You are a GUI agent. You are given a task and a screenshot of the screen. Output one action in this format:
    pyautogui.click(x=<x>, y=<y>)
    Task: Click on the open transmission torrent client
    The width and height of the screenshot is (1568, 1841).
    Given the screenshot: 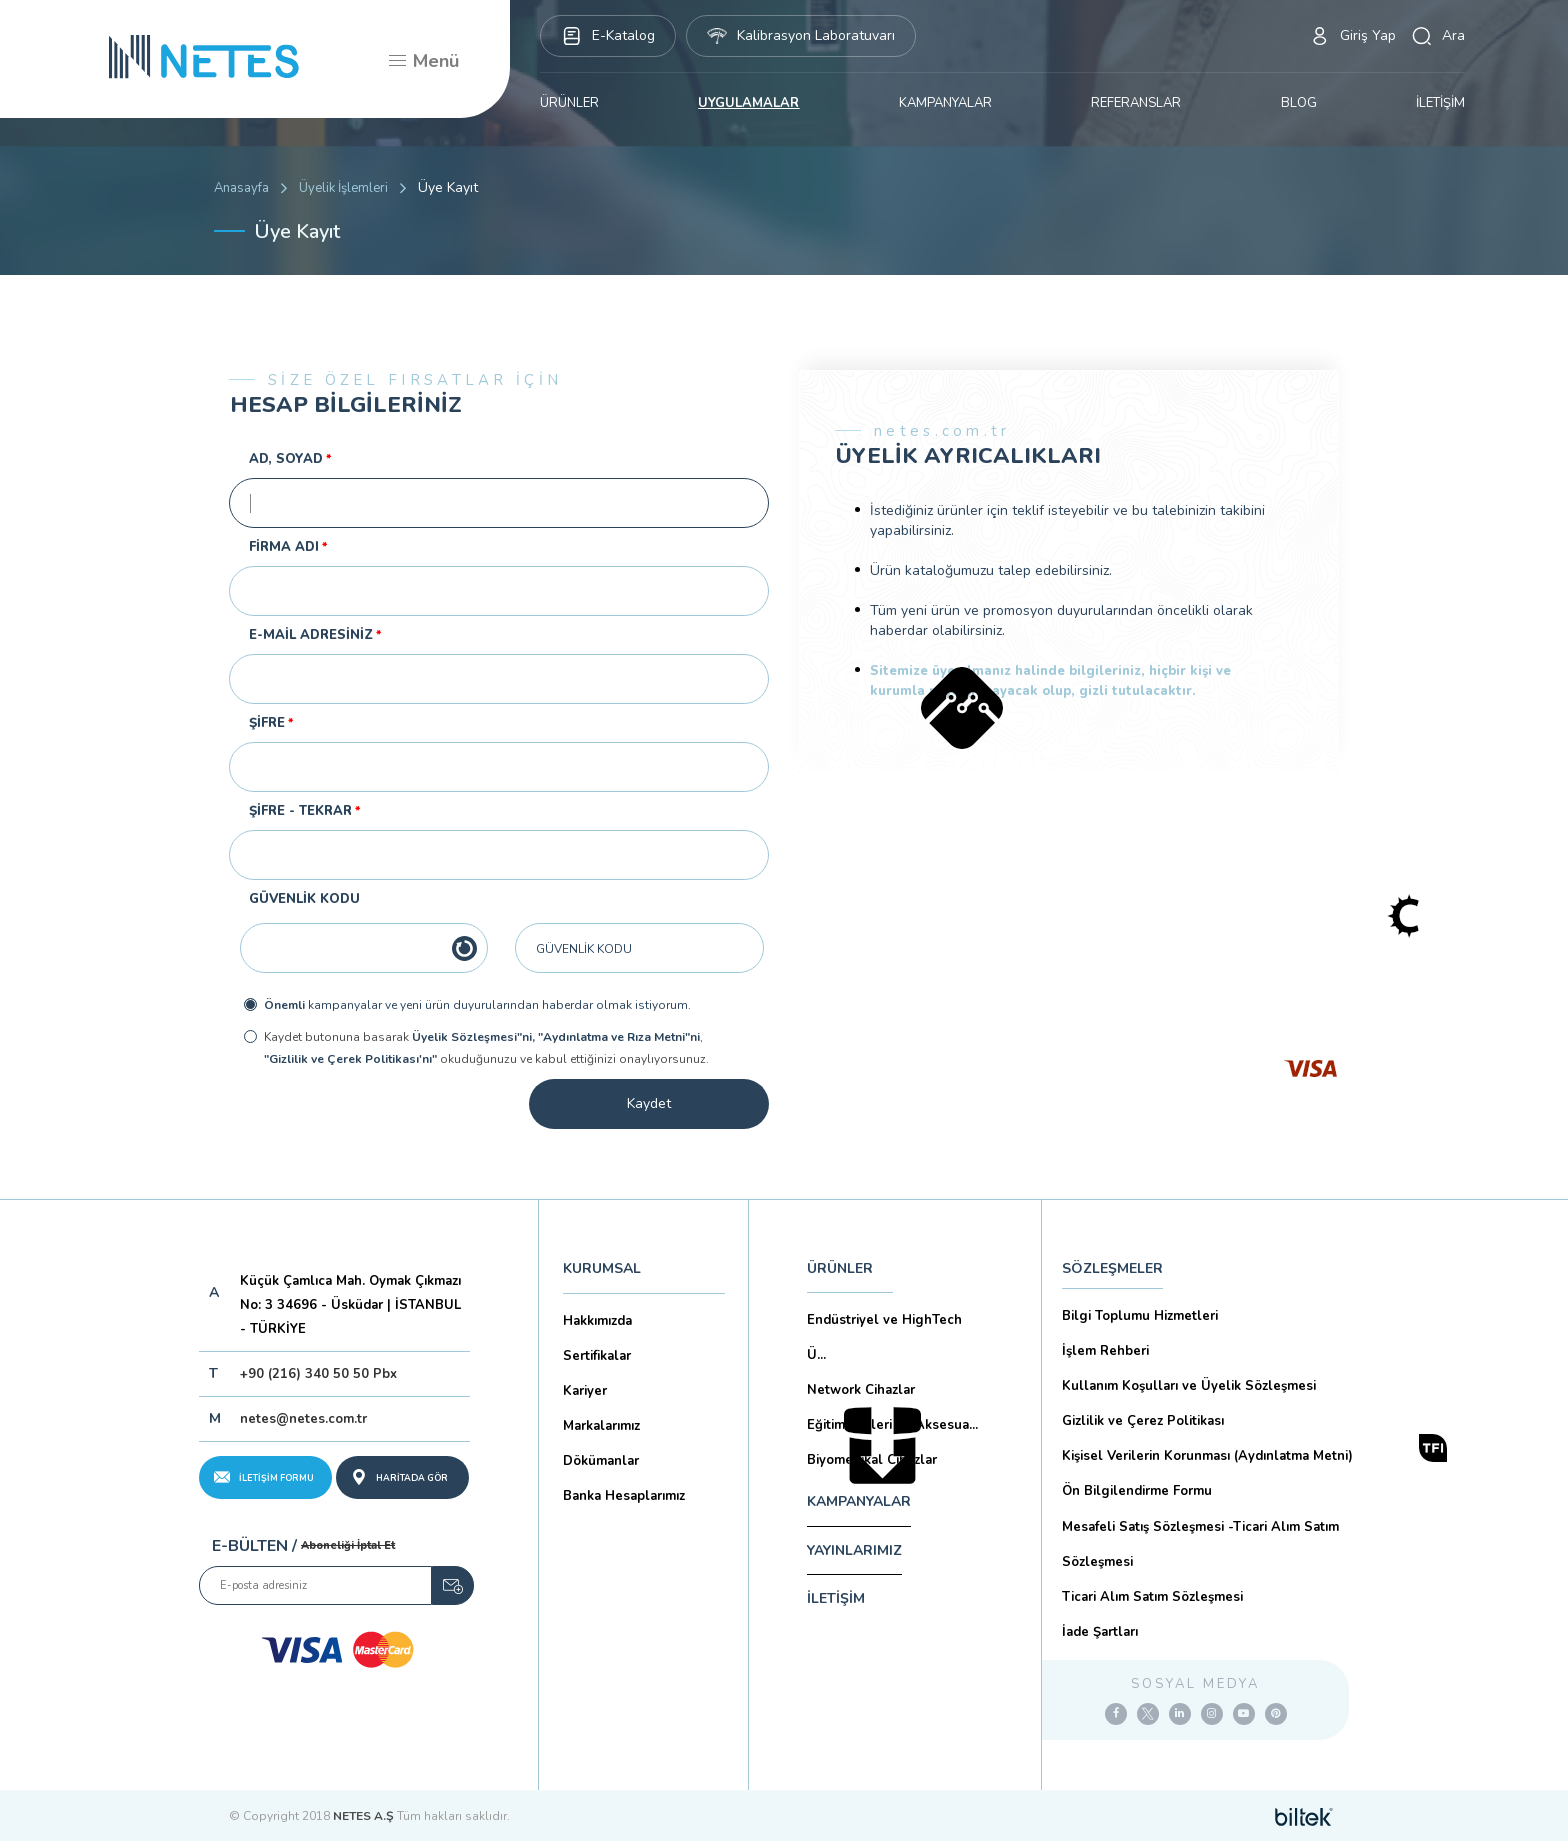 What is the action you would take?
    pyautogui.click(x=882, y=1445)
    